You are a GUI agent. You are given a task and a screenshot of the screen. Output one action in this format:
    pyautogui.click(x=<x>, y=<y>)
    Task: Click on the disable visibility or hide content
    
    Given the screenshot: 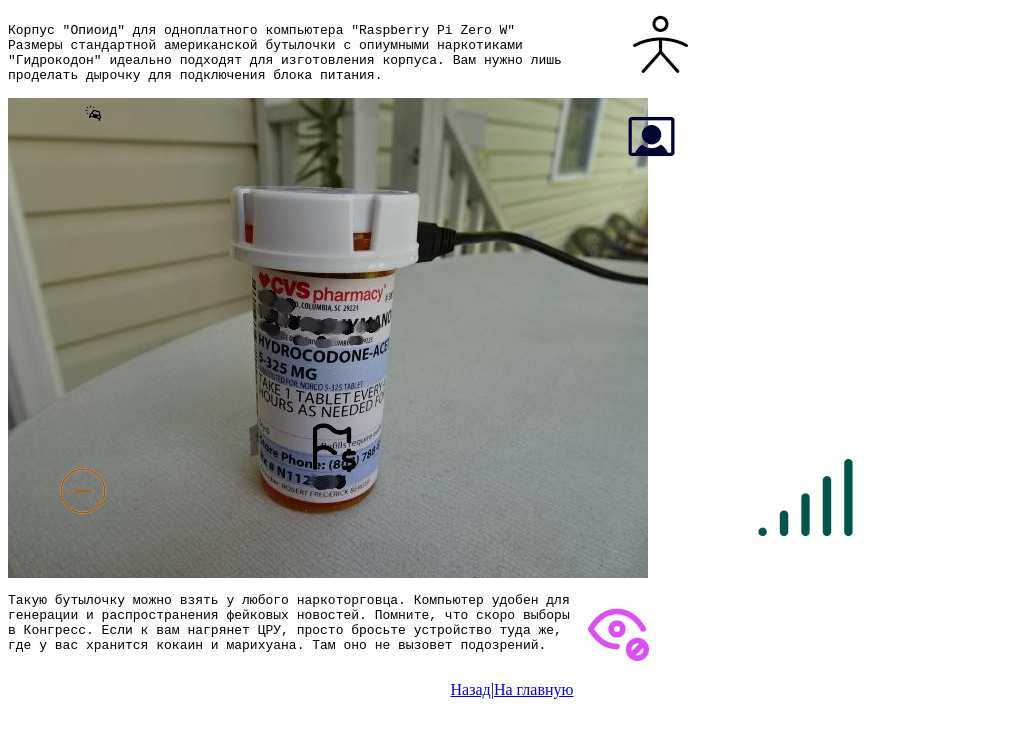 What is the action you would take?
    pyautogui.click(x=617, y=629)
    